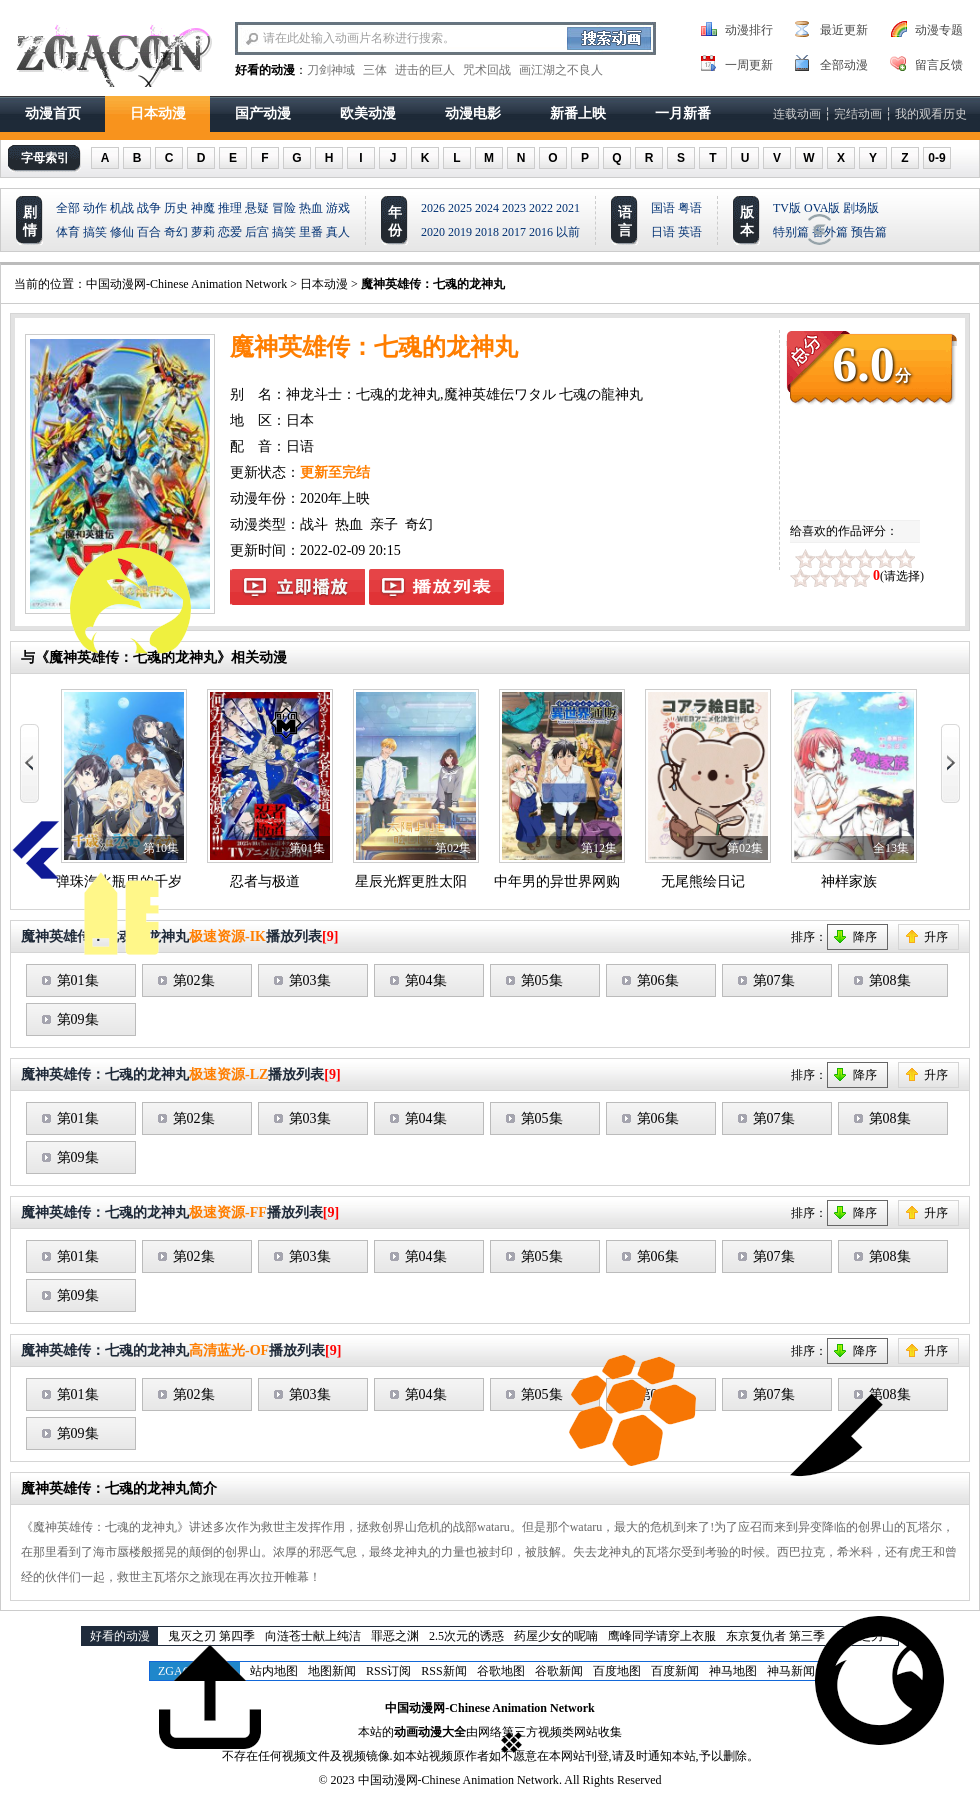 The width and height of the screenshot is (980, 1807). What do you see at coordinates (819, 229) in the screenshot?
I see `ecovacs app or device connection` at bounding box center [819, 229].